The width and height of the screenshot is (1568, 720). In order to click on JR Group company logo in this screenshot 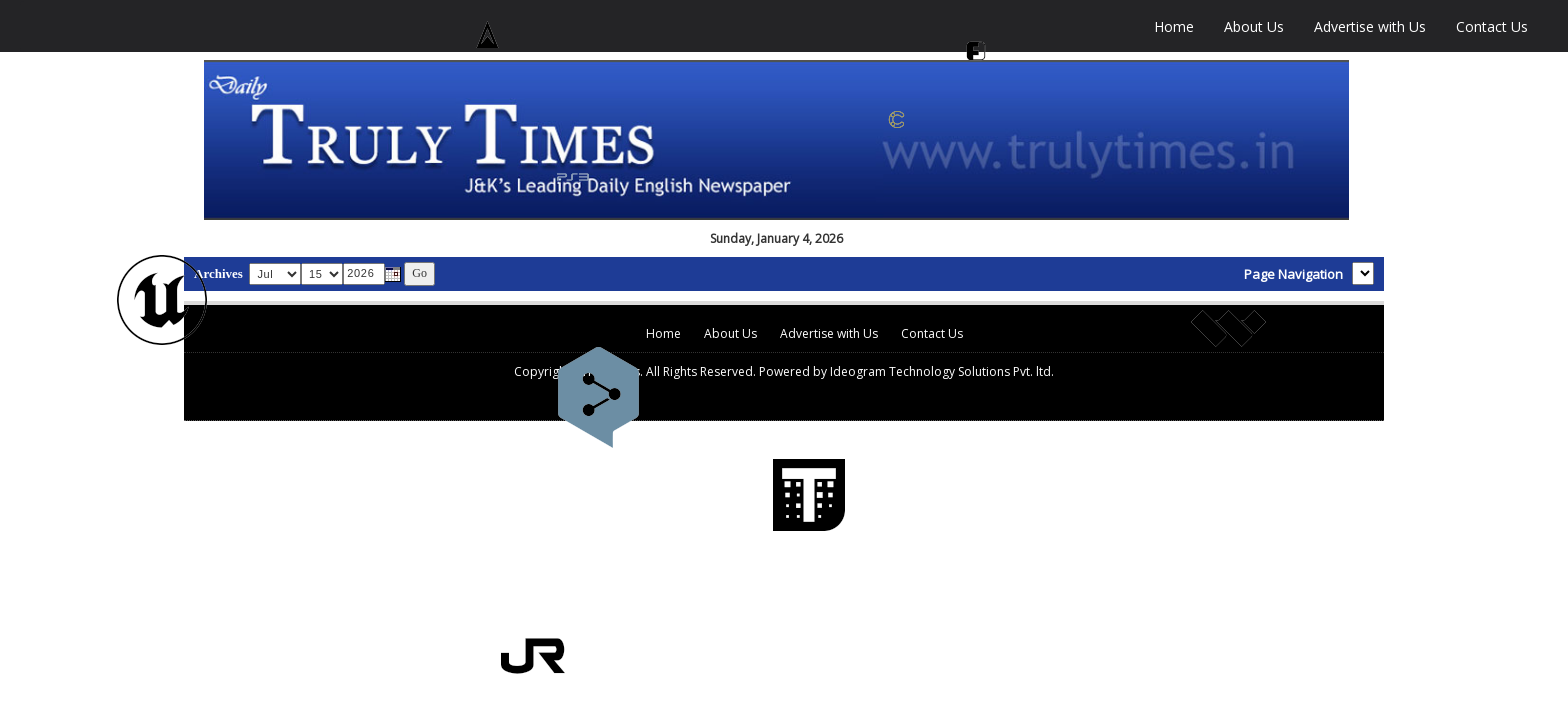, I will do `click(533, 656)`.